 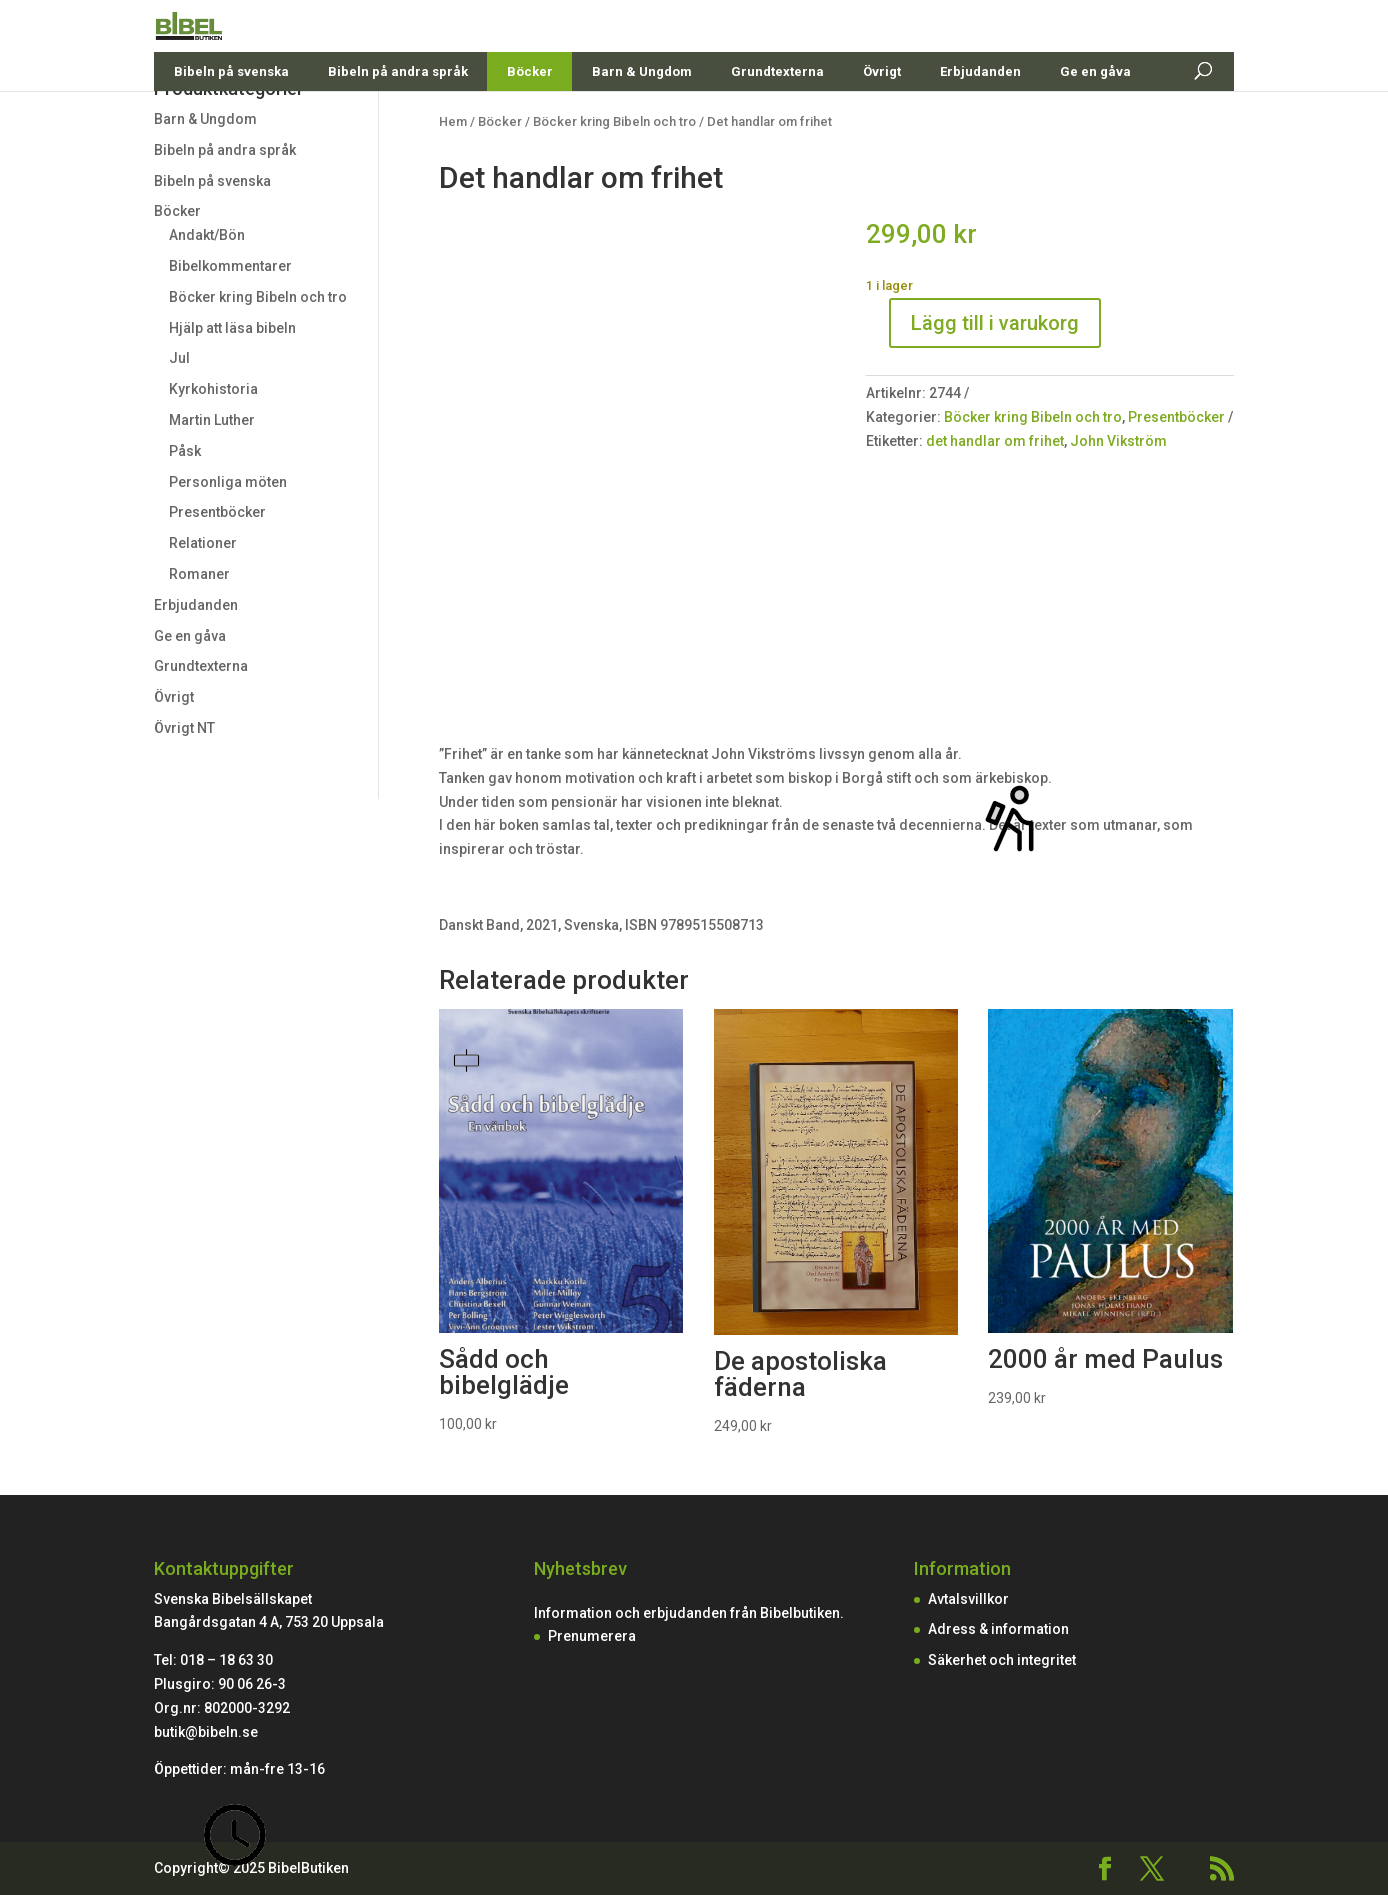 I want to click on view time or clock settings, so click(x=235, y=1835).